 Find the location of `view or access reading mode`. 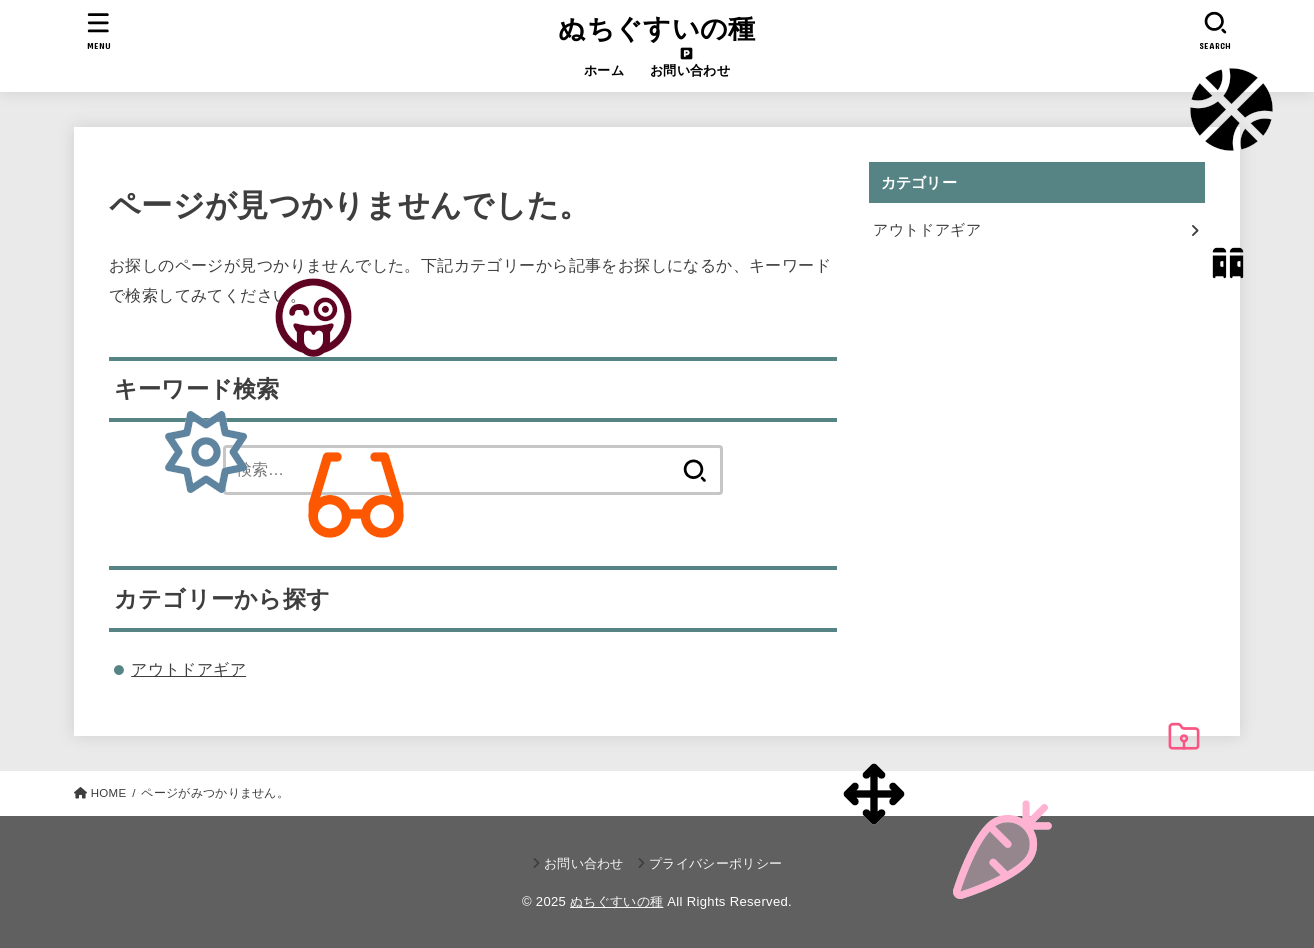

view or access reading mode is located at coordinates (356, 495).